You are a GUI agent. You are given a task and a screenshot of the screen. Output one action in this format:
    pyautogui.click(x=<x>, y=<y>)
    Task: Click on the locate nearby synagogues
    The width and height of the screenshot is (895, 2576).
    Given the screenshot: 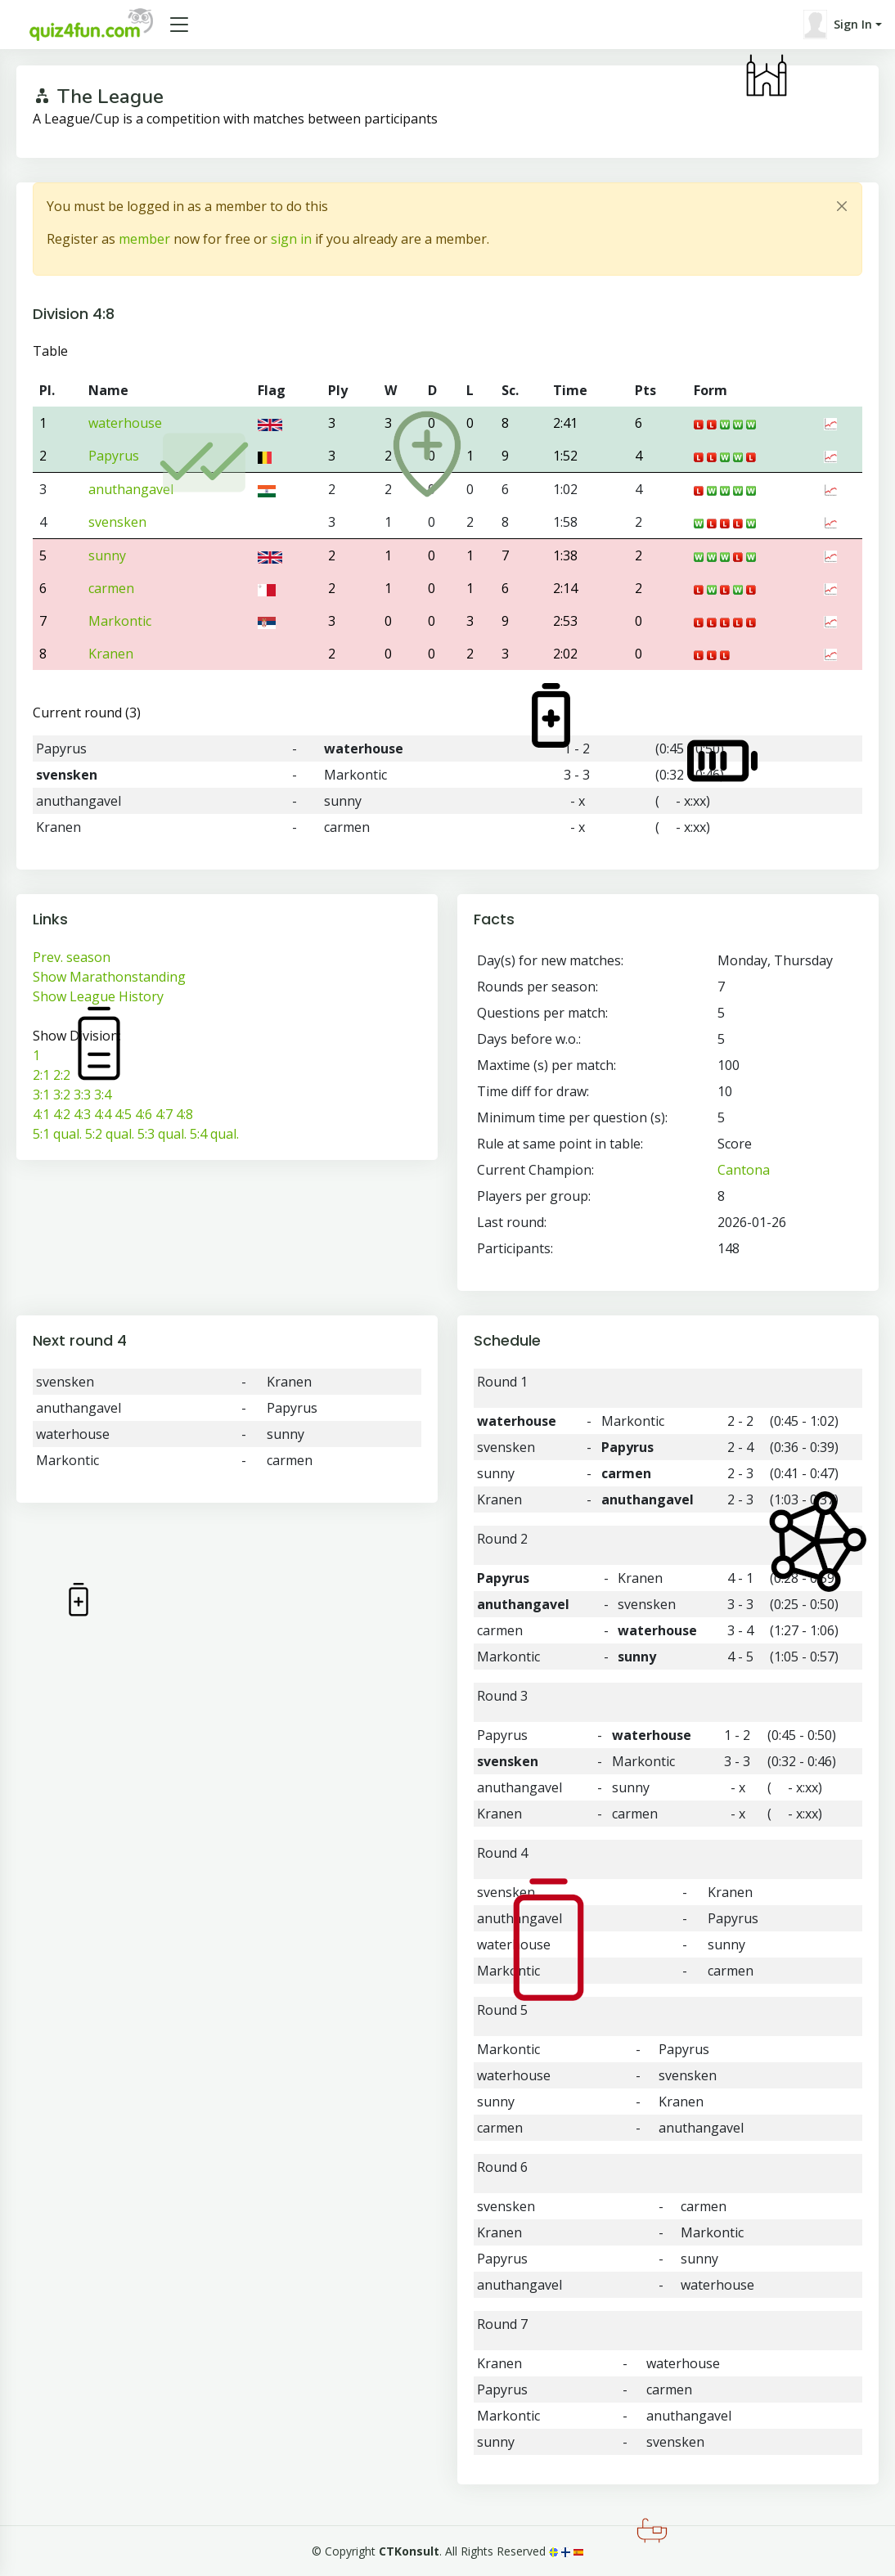 What is the action you would take?
    pyautogui.click(x=767, y=76)
    